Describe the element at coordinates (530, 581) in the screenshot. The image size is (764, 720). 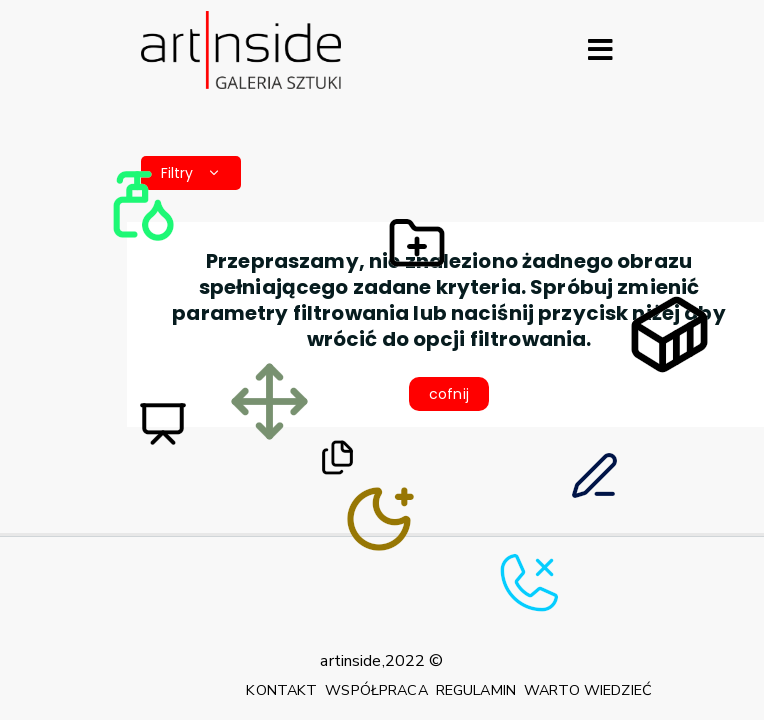
I see `end or decline a phone call` at that location.